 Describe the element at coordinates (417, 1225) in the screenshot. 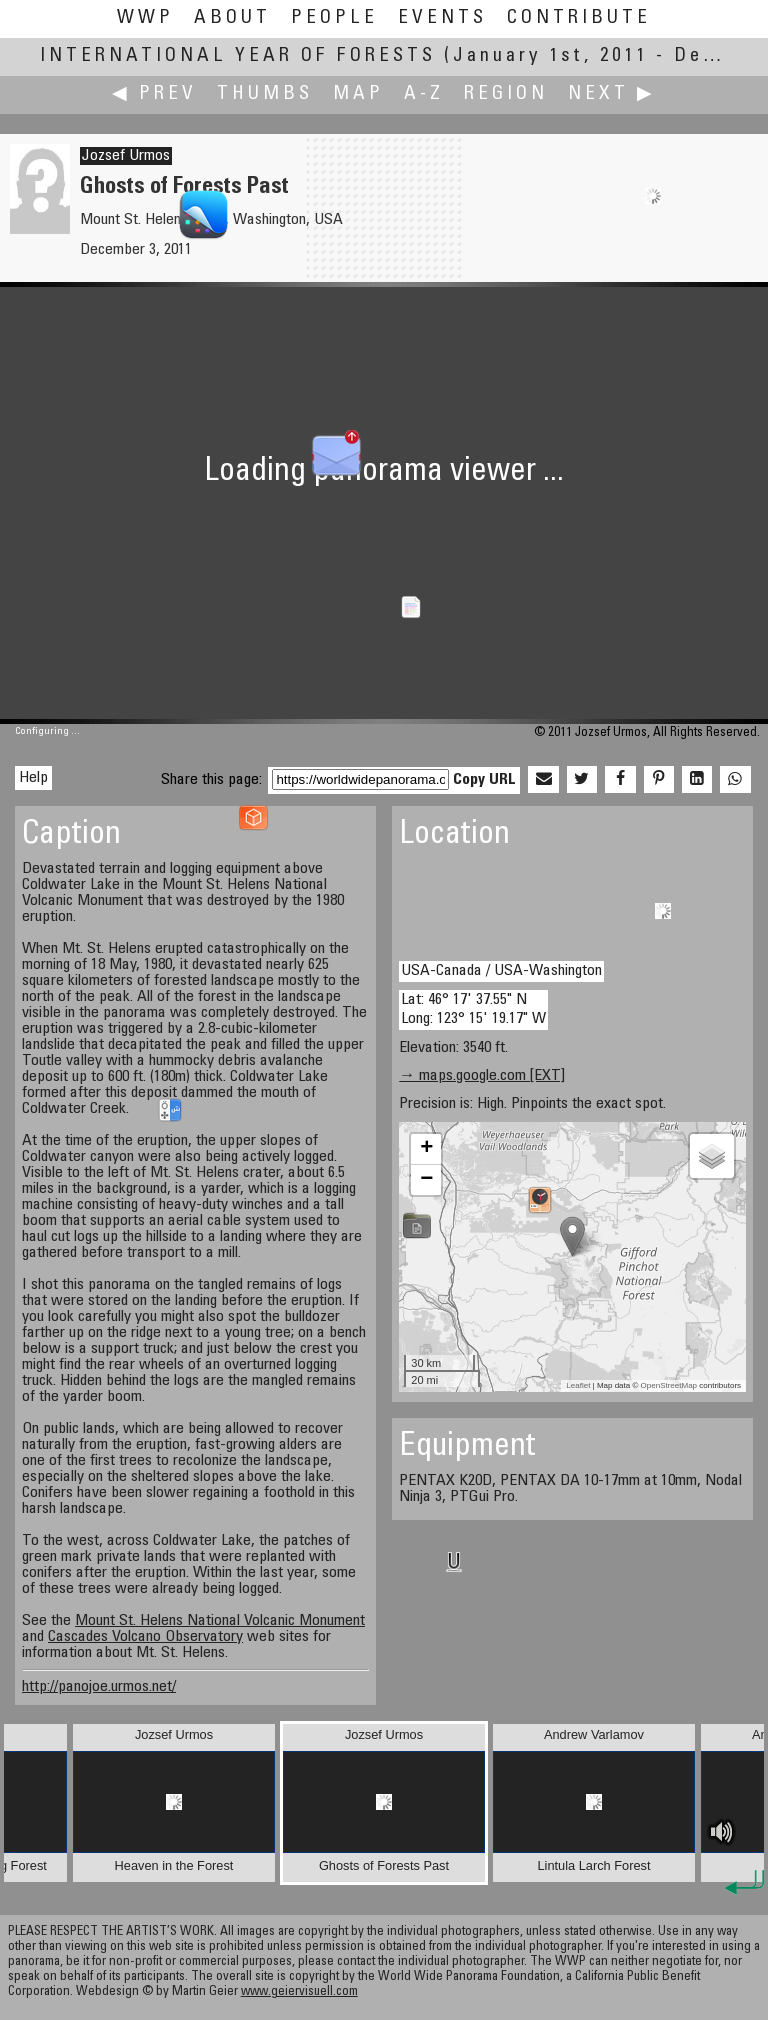

I see `open your documents folder` at that location.